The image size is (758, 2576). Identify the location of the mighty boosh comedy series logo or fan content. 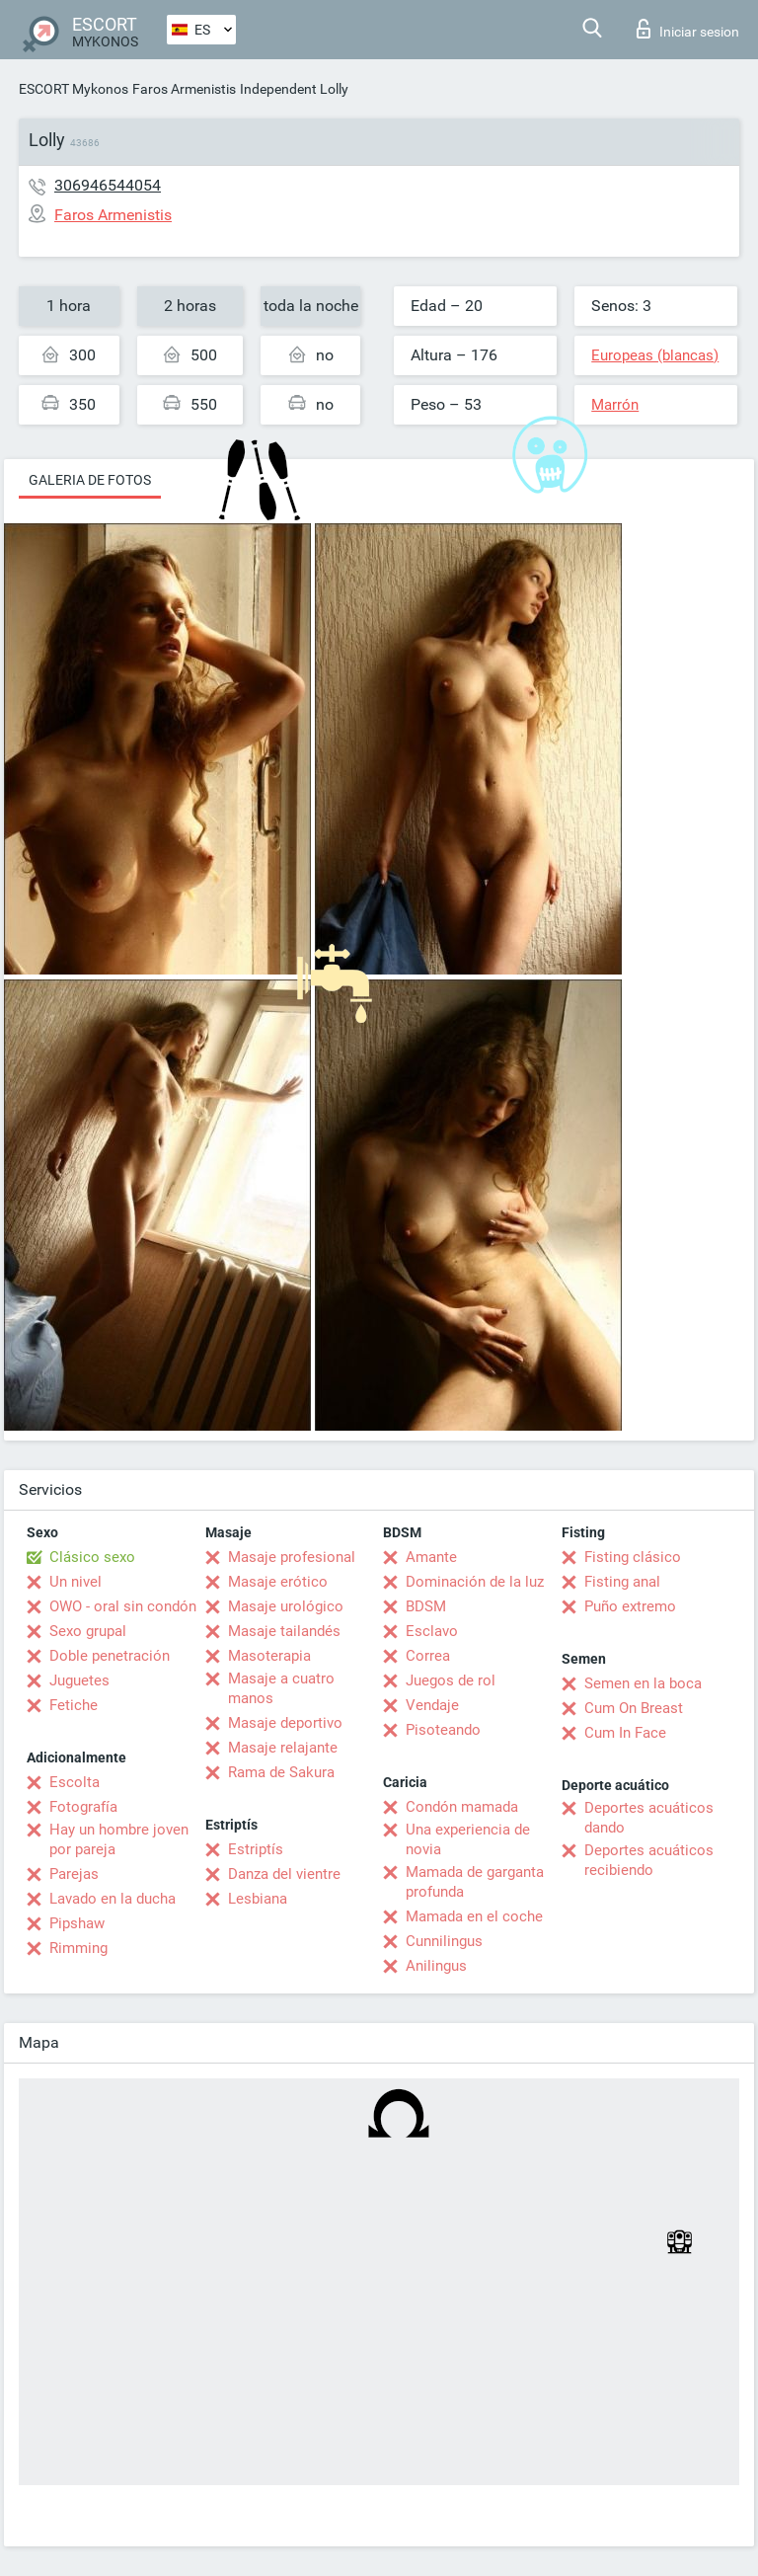
(550, 454).